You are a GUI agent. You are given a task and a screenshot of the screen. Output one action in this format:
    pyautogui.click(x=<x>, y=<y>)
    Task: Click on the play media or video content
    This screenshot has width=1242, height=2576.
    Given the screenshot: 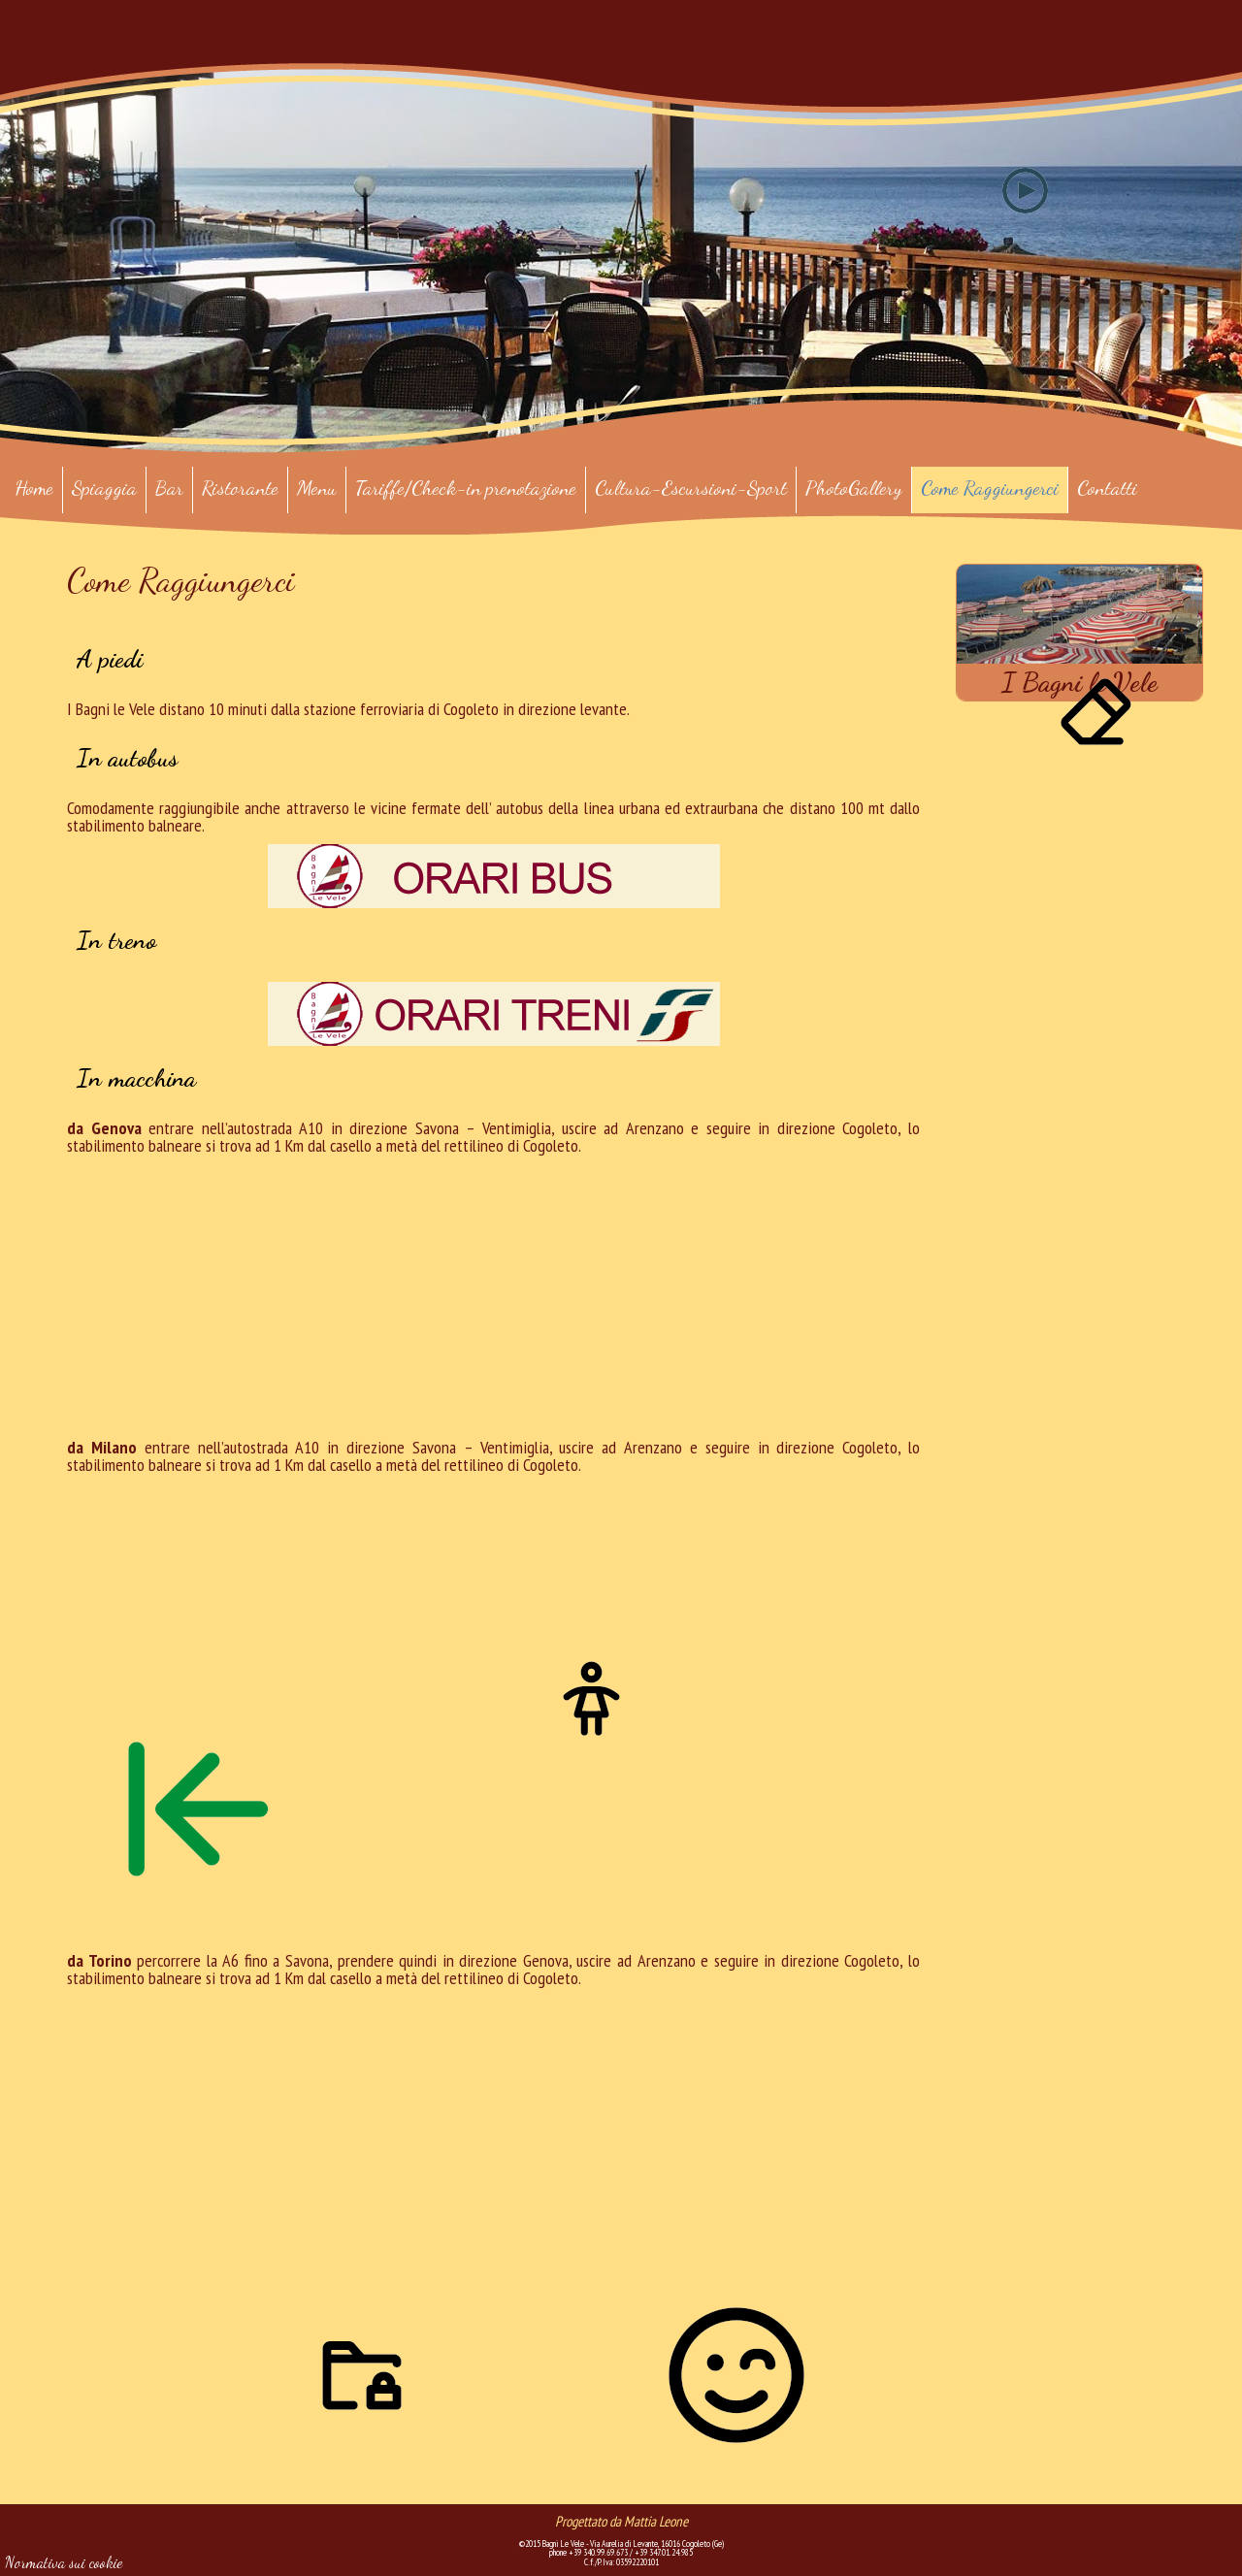 What is the action you would take?
    pyautogui.click(x=1025, y=190)
    